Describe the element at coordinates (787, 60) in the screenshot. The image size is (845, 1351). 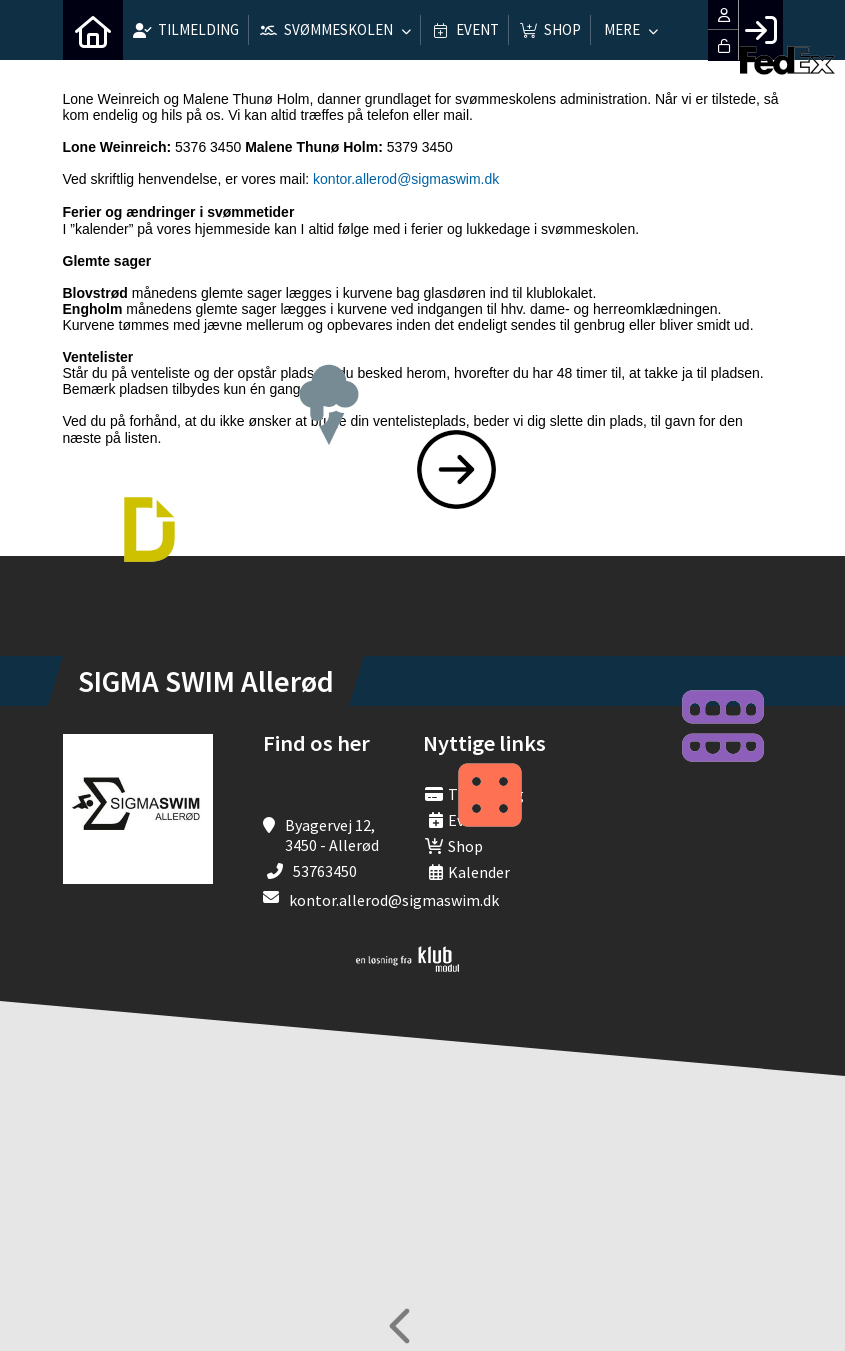
I see `fedex shipping or delivery services` at that location.